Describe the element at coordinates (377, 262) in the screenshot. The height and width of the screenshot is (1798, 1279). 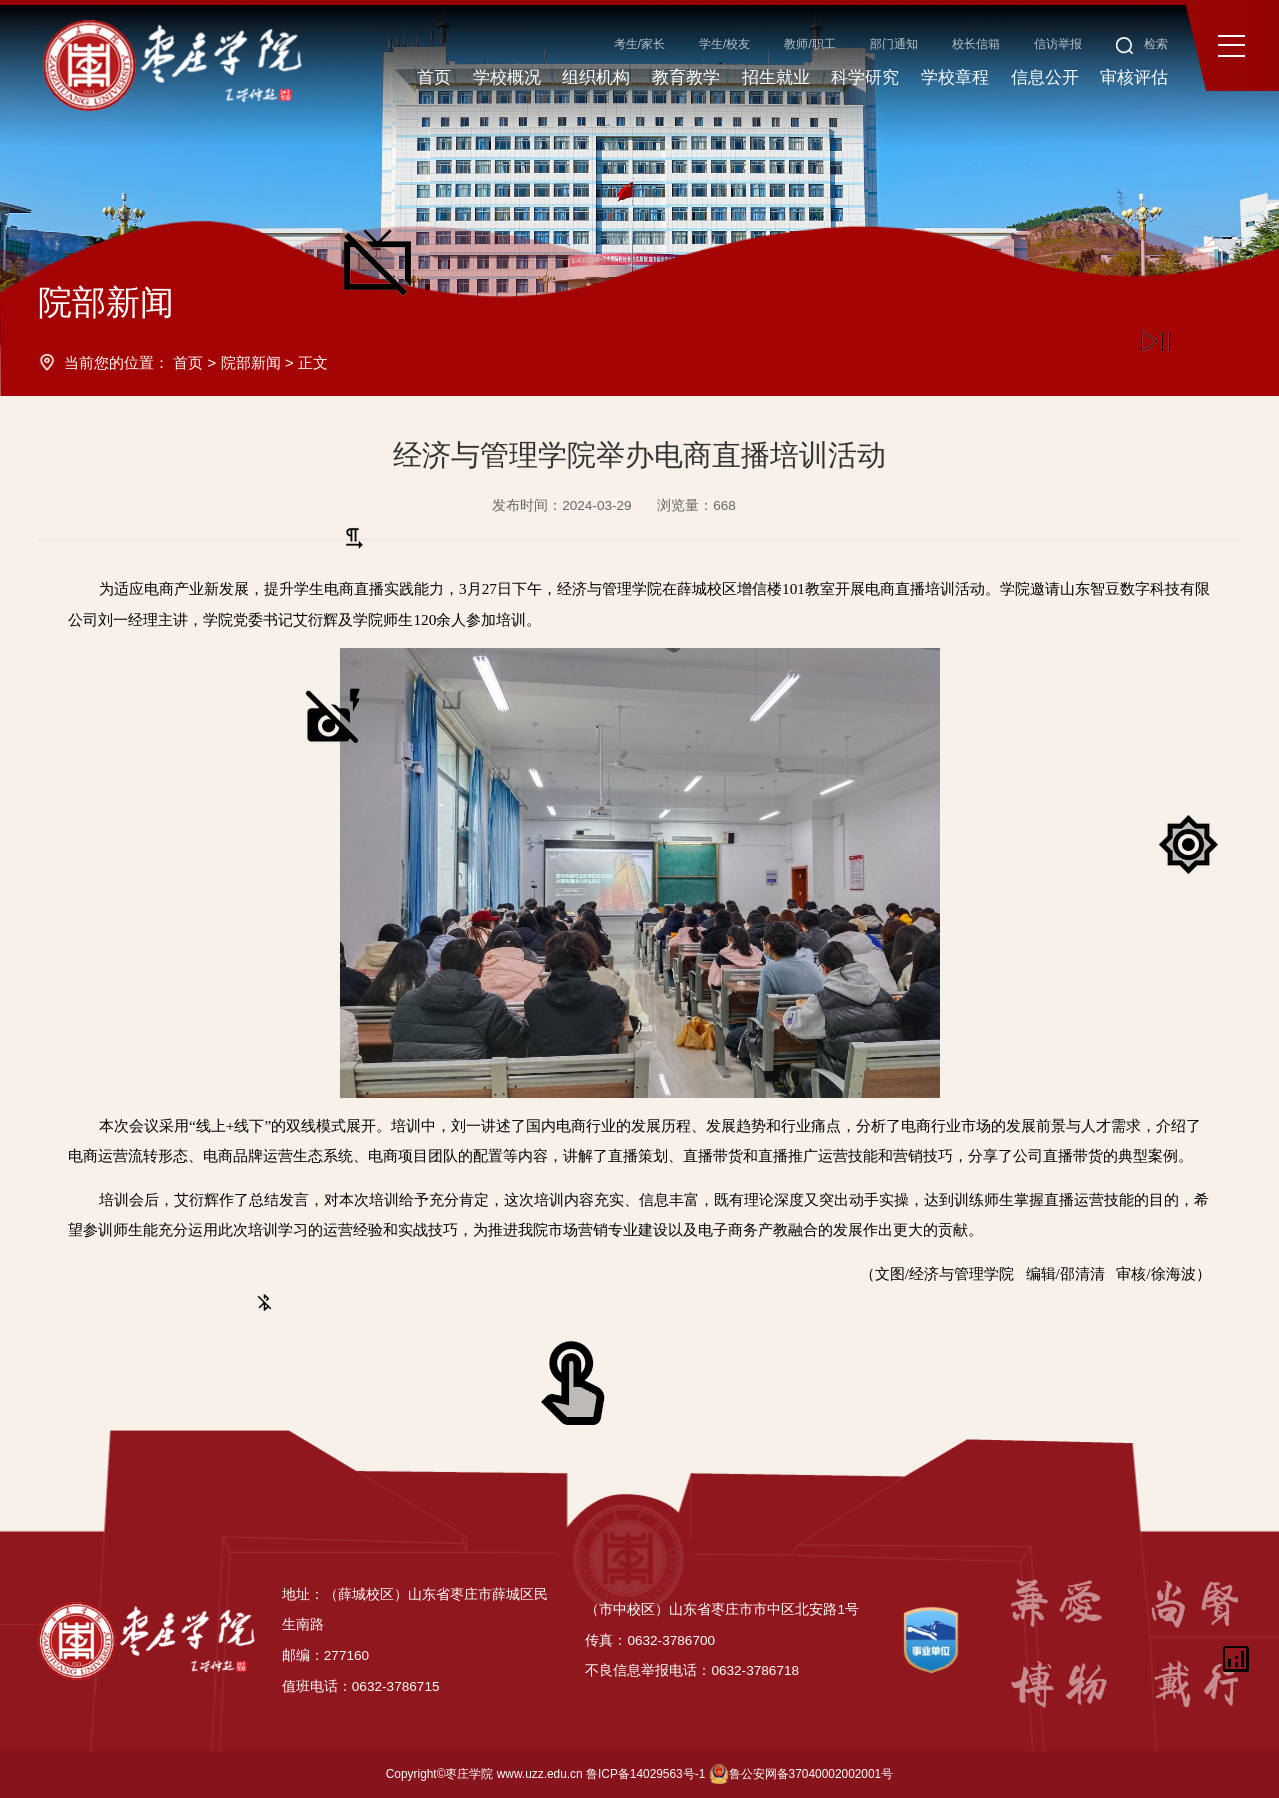
I see `tv or display is currently off or disabled` at that location.